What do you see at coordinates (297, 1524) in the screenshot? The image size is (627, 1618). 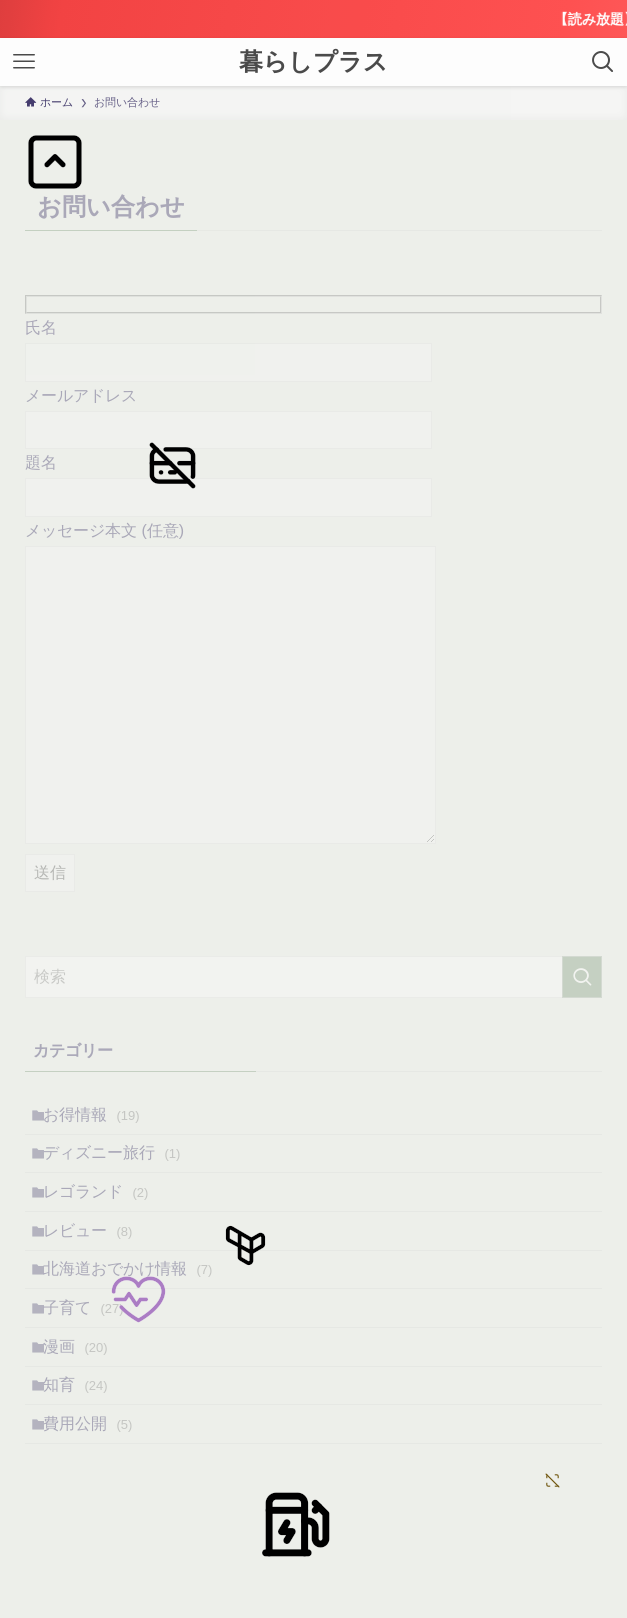 I see `find nearby electric vehicle charging stations` at bounding box center [297, 1524].